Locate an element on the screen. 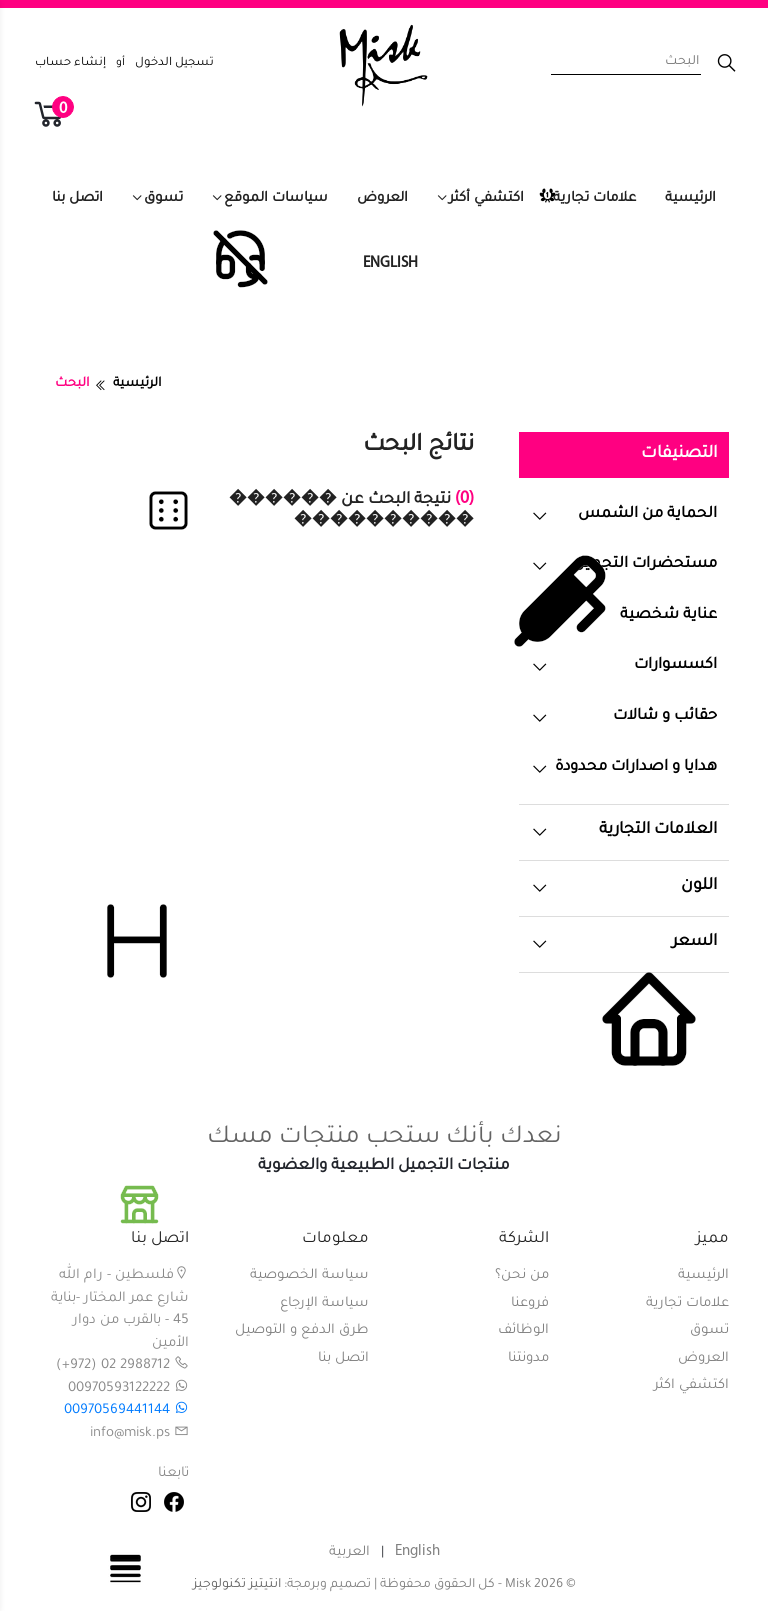  format text as a heading is located at coordinates (137, 941).